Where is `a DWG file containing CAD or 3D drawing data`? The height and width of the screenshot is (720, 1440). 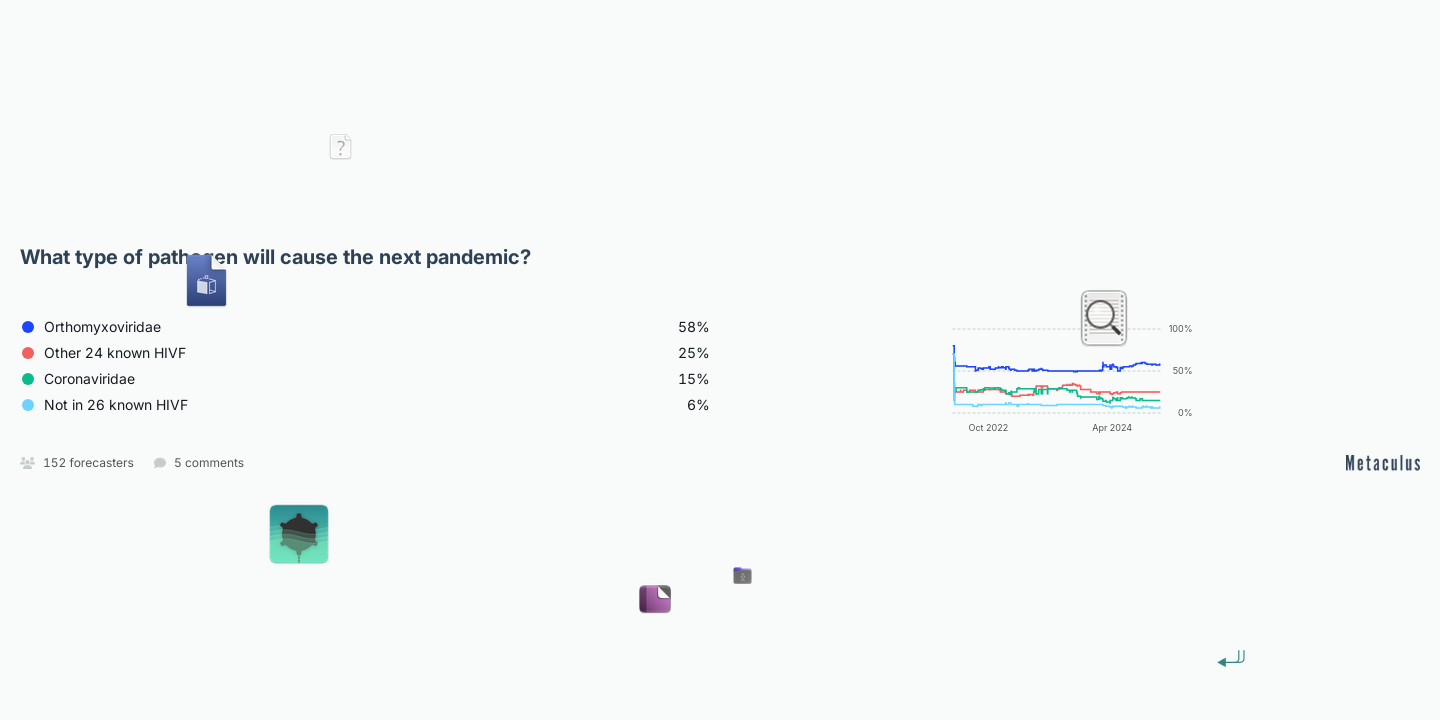
a DWG file containing CAD or 3D drawing data is located at coordinates (206, 281).